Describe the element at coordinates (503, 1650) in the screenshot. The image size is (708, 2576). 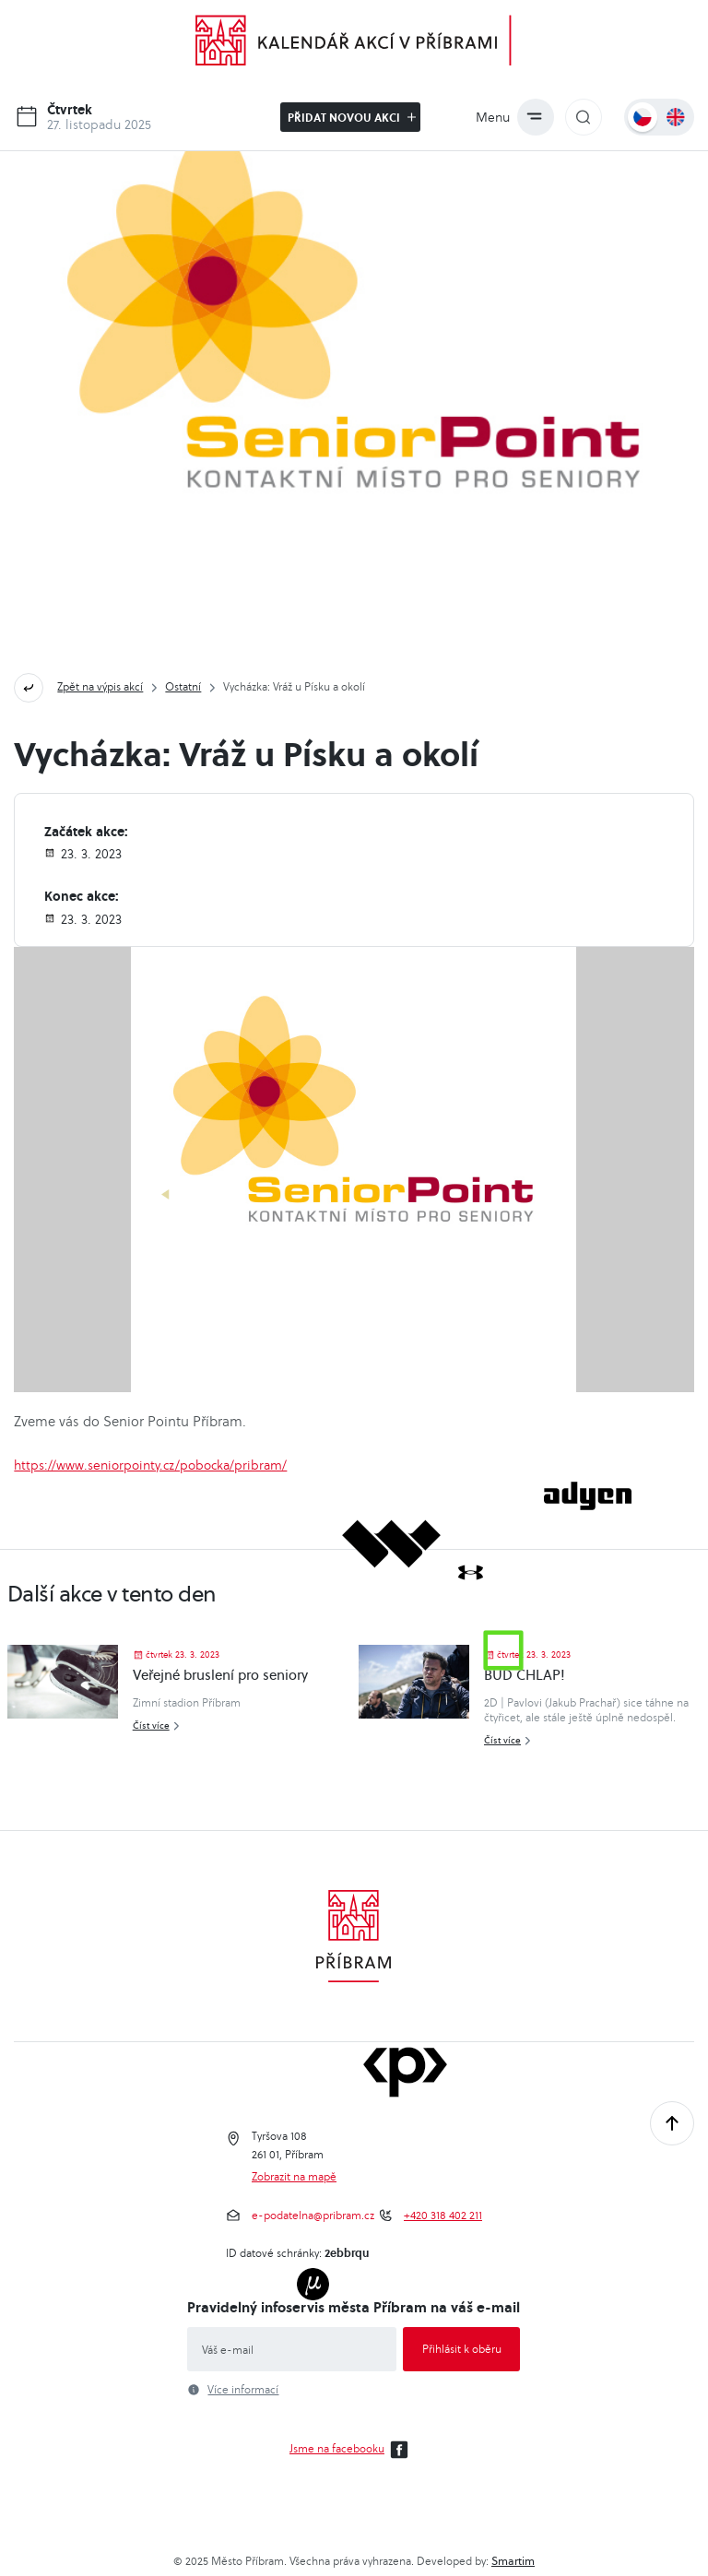
I see `an unchecked checkbox awaiting selection` at that location.